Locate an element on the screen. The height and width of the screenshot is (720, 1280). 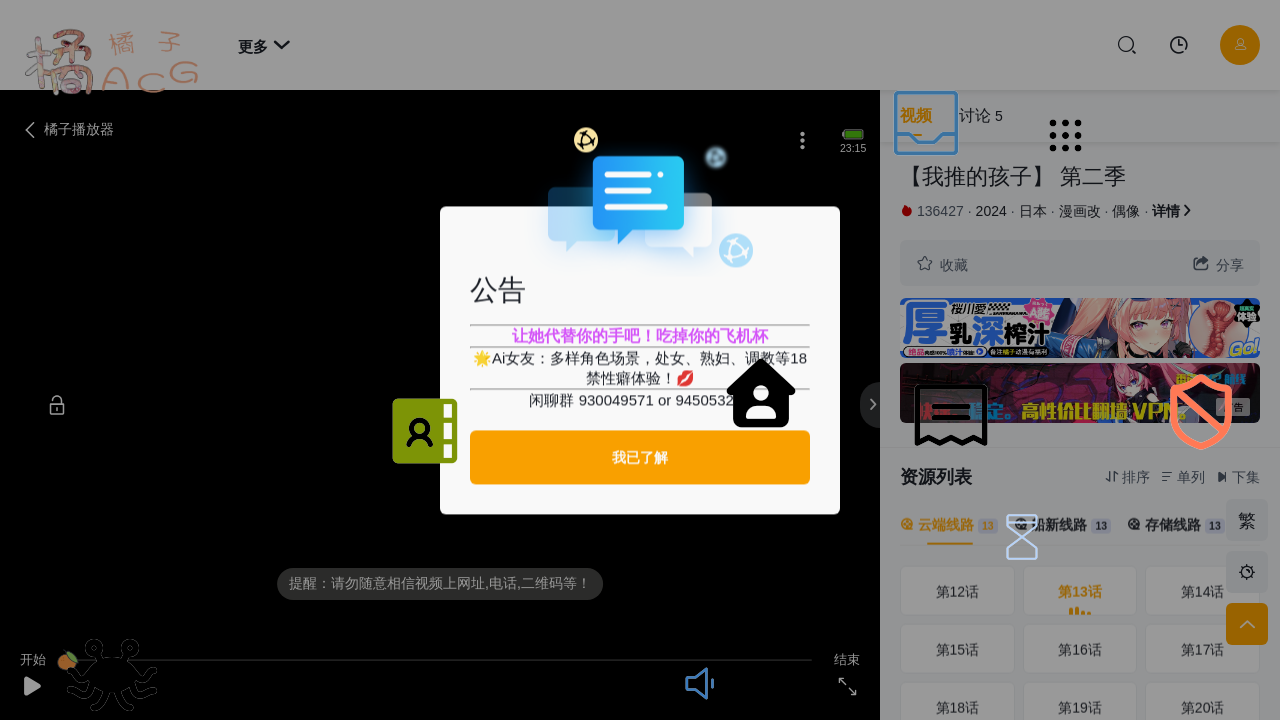
view your home profile is located at coordinates (761, 393).